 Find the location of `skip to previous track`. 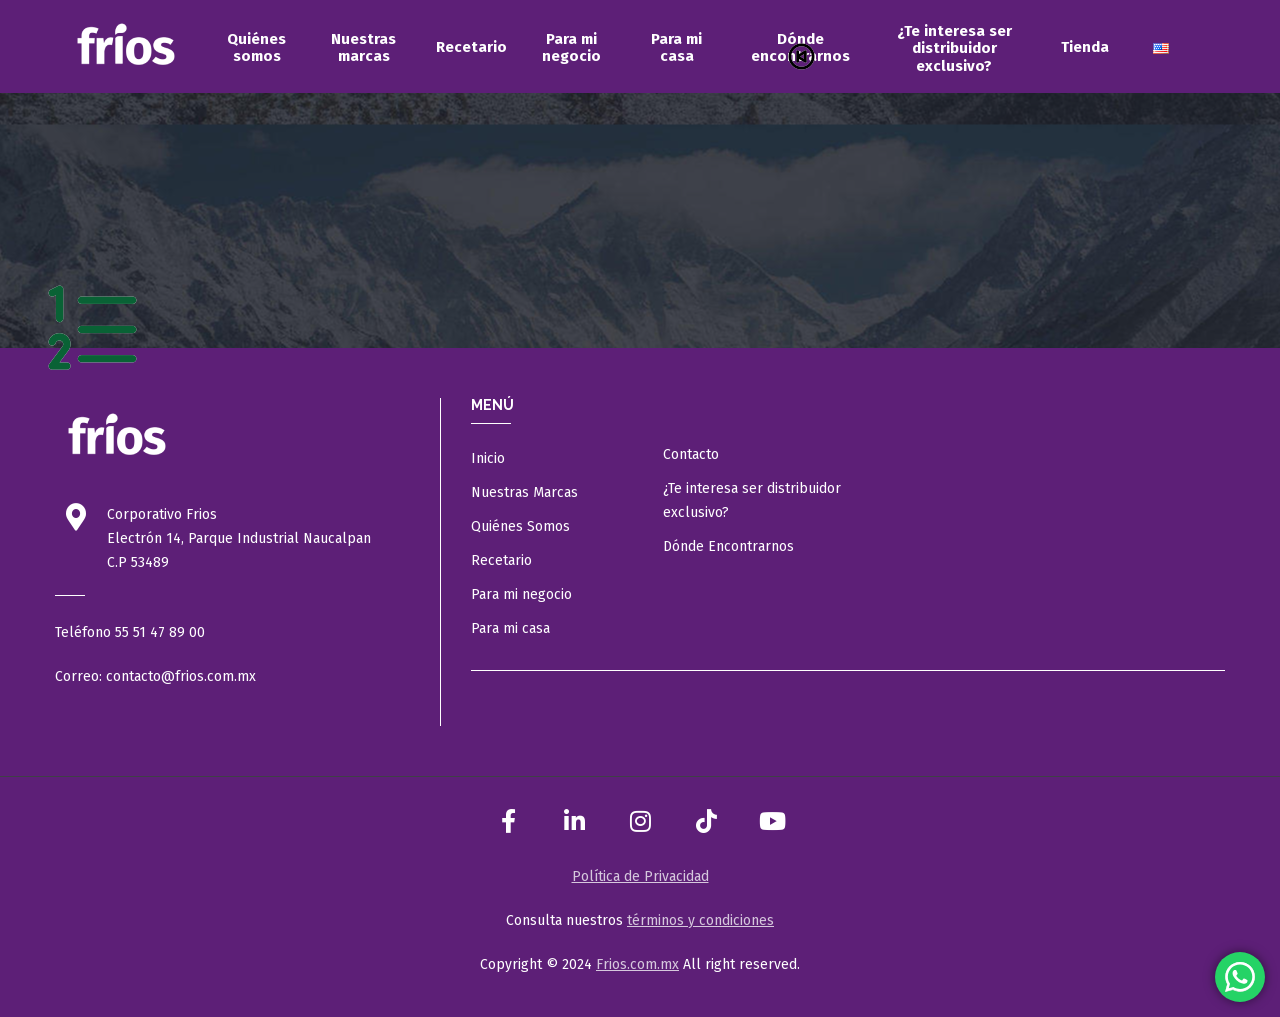

skip to previous track is located at coordinates (801, 56).